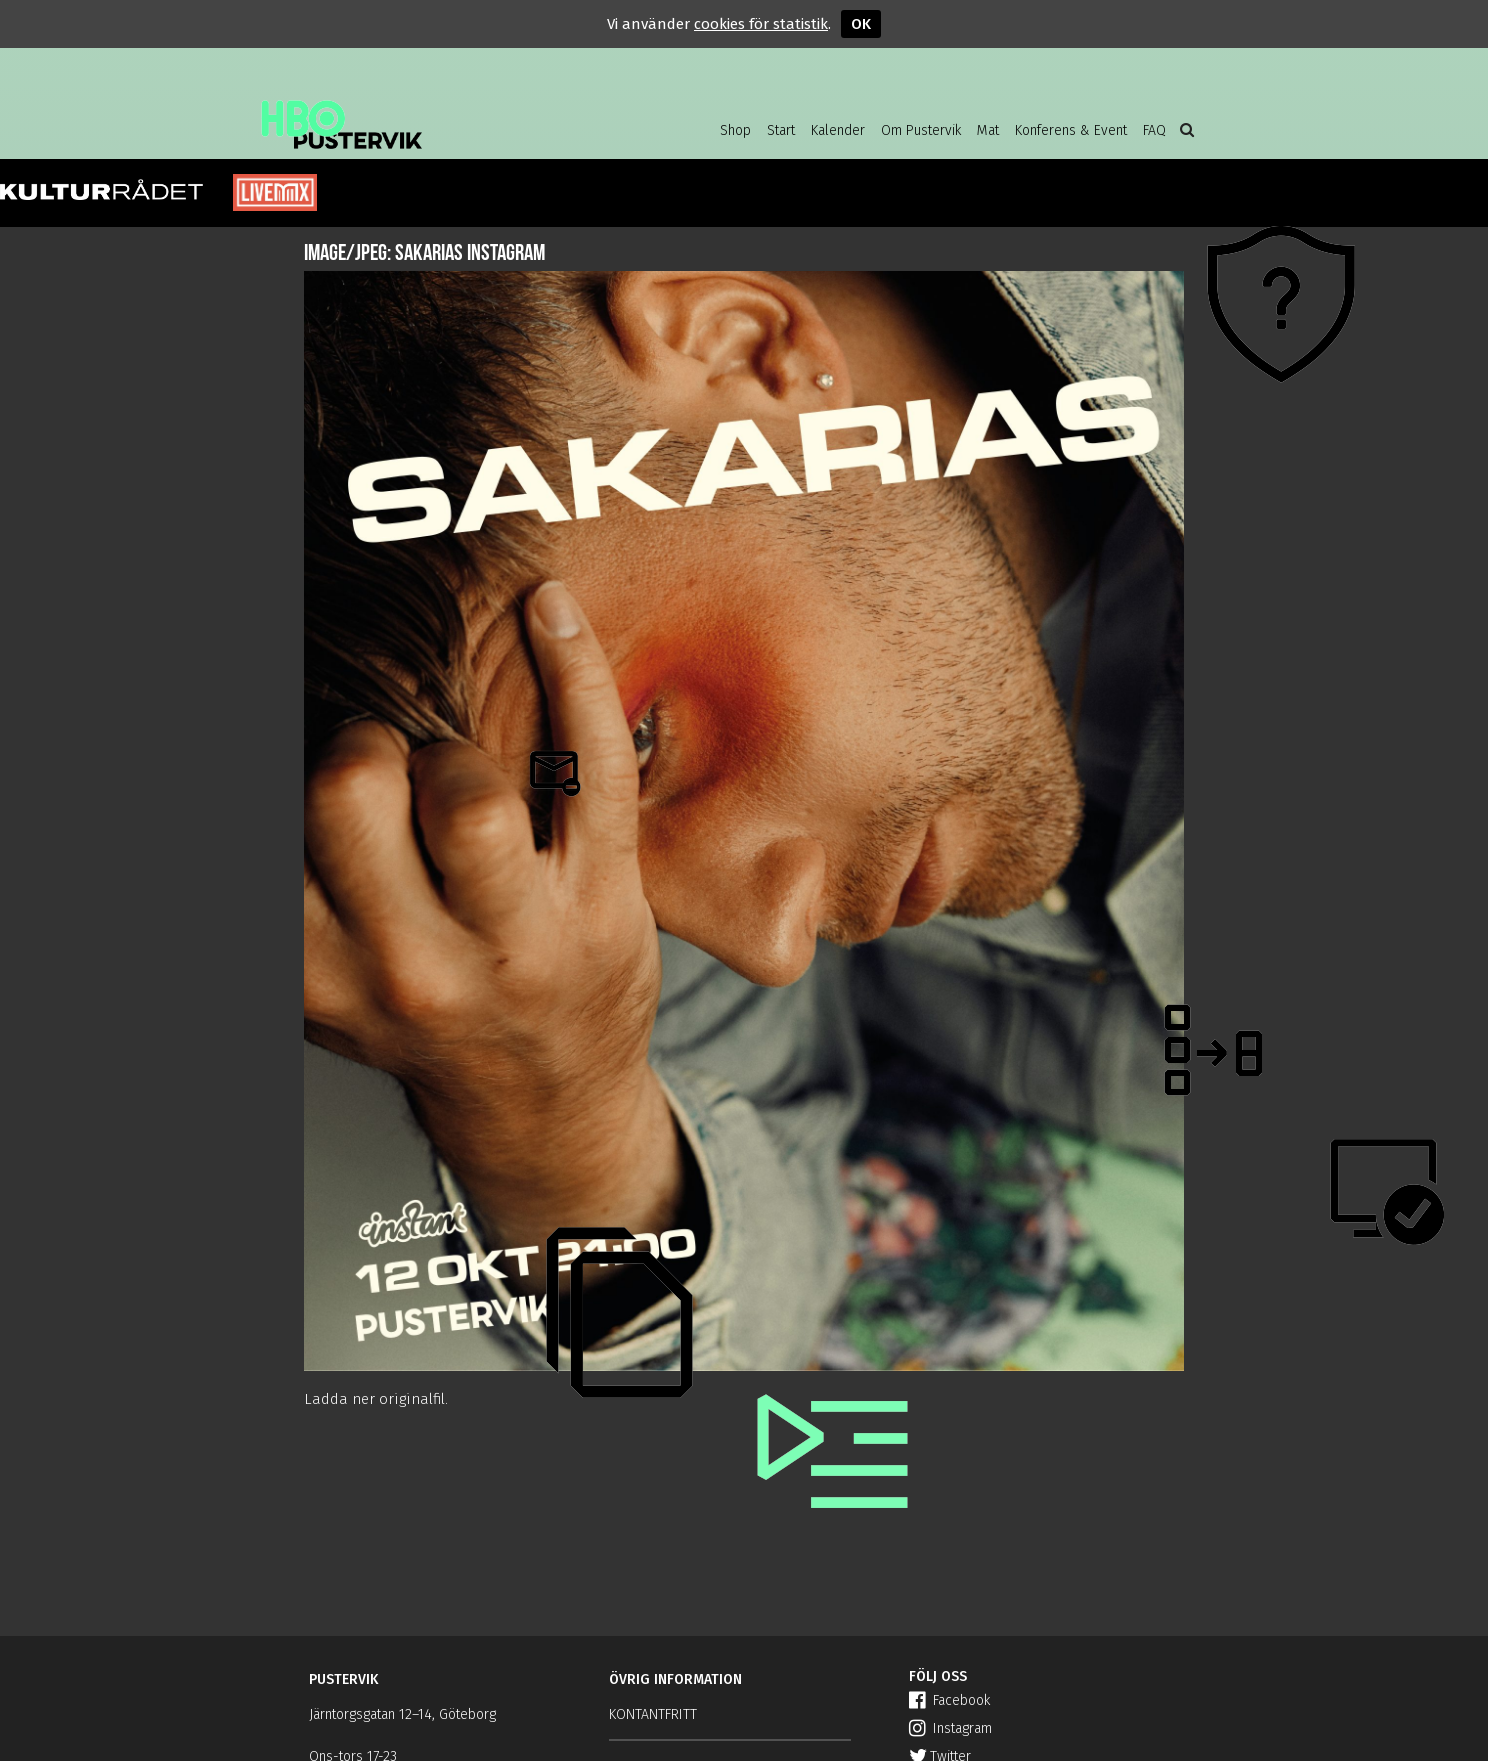 This screenshot has height=1761, width=1488. What do you see at coordinates (554, 775) in the screenshot?
I see `unsubscribe from a mailing list` at bounding box center [554, 775].